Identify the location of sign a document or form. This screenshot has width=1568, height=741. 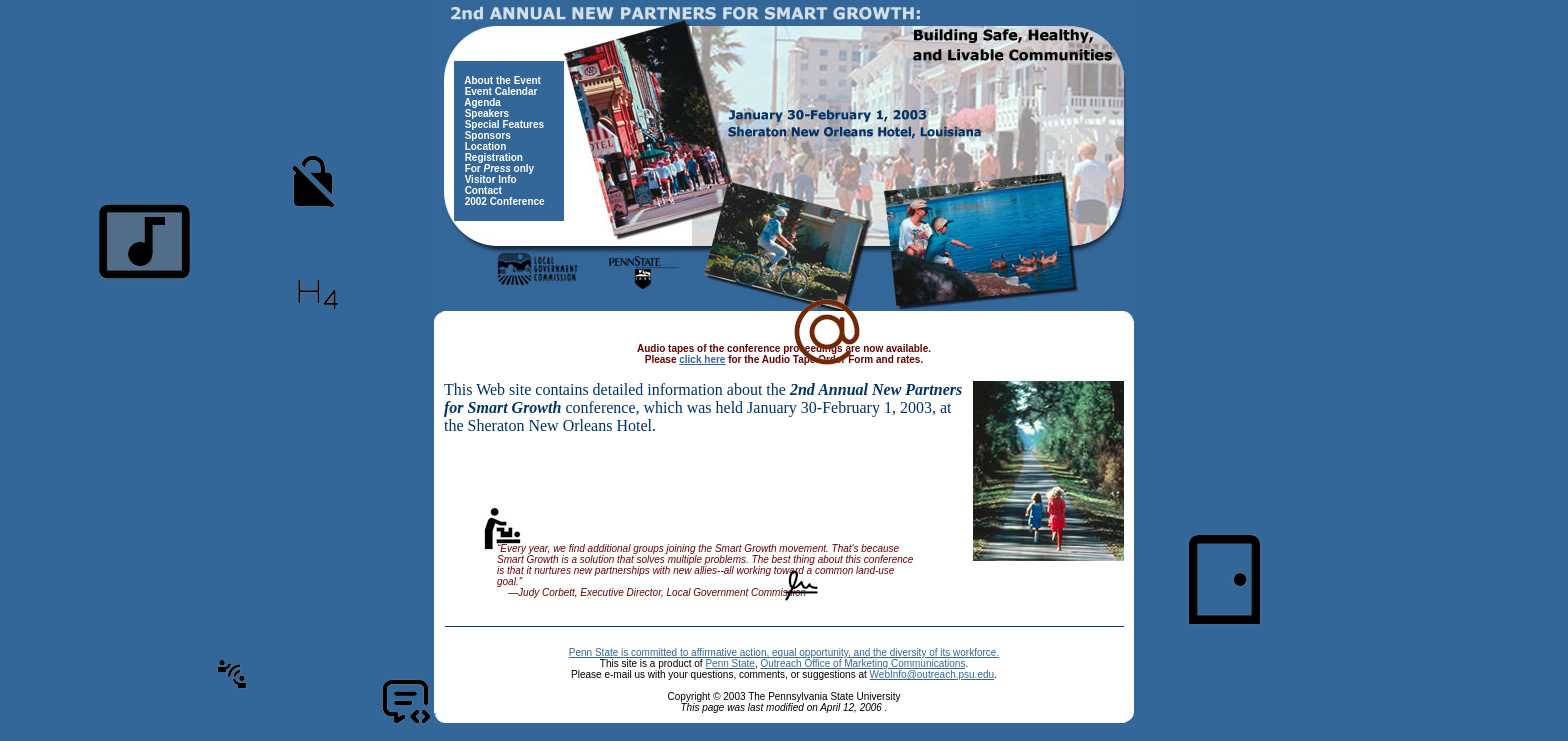
(801, 585).